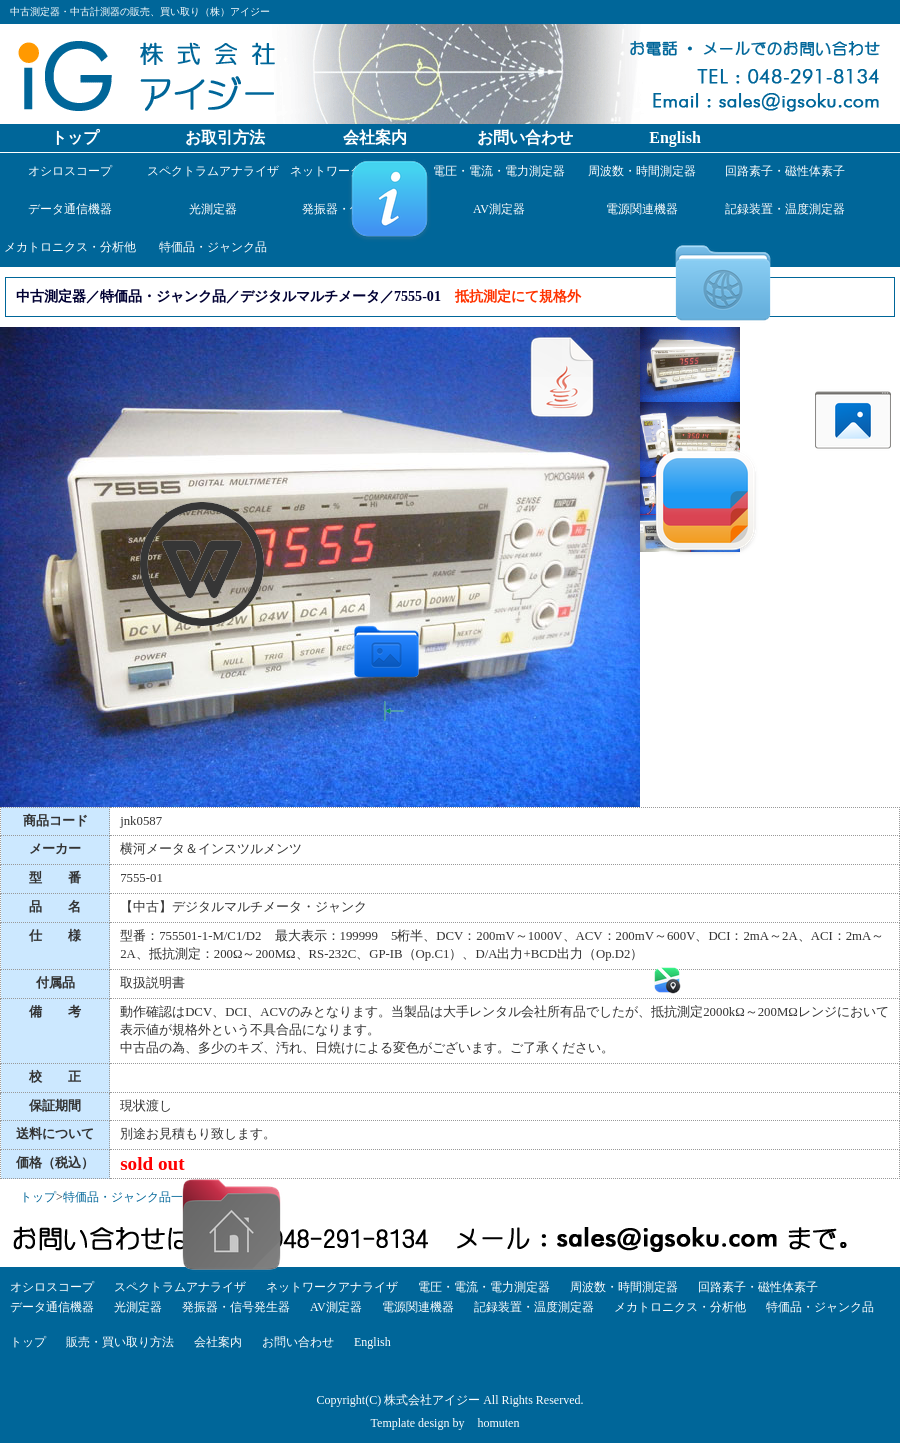 The height and width of the screenshot is (1443, 900). I want to click on open wps office application, so click(202, 564).